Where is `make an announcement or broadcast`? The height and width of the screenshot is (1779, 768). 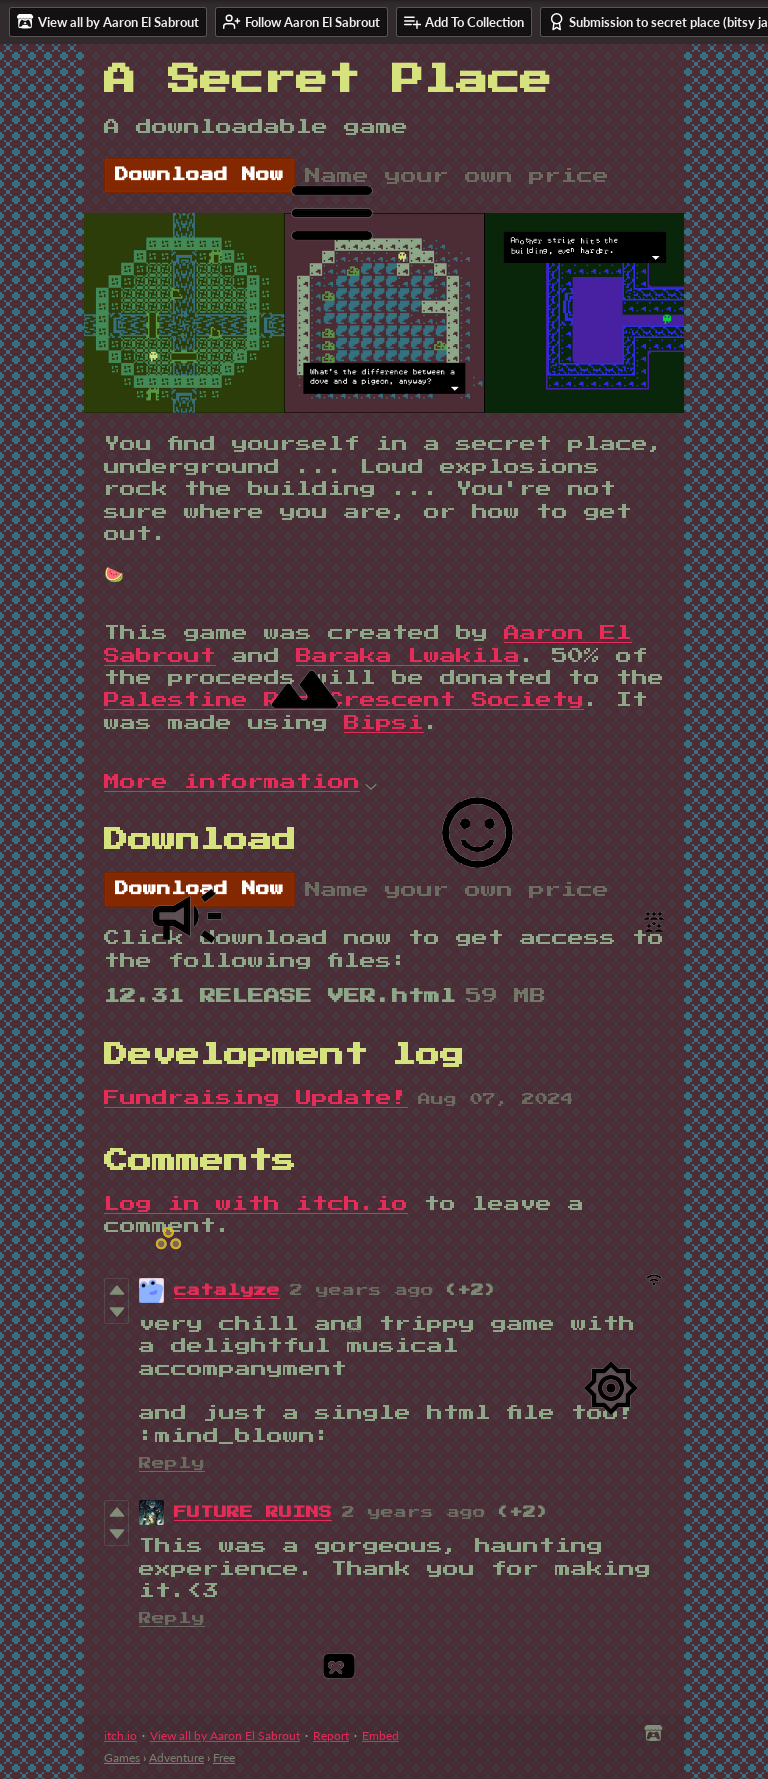
make an announcement or broadcast is located at coordinates (187, 916).